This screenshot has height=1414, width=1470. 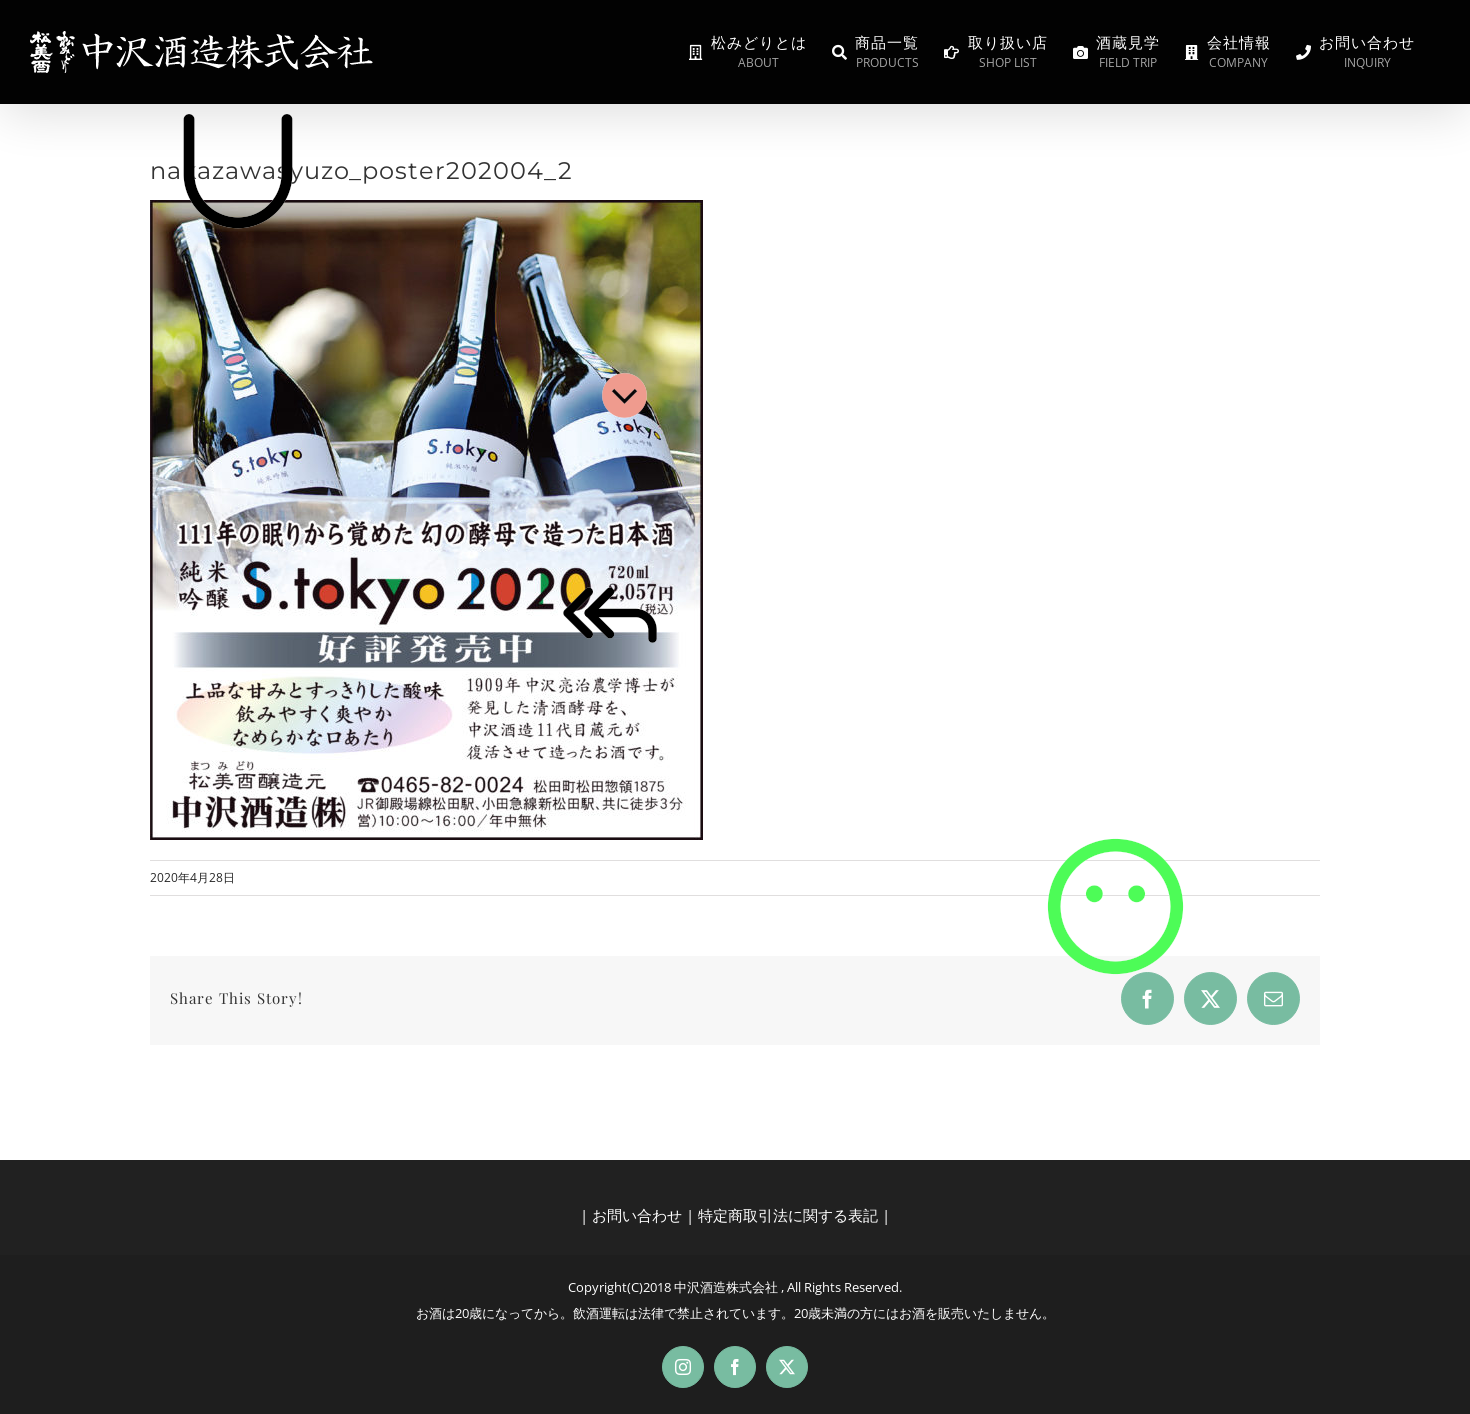 I want to click on reply to all recipients of an email or message, so click(x=610, y=613).